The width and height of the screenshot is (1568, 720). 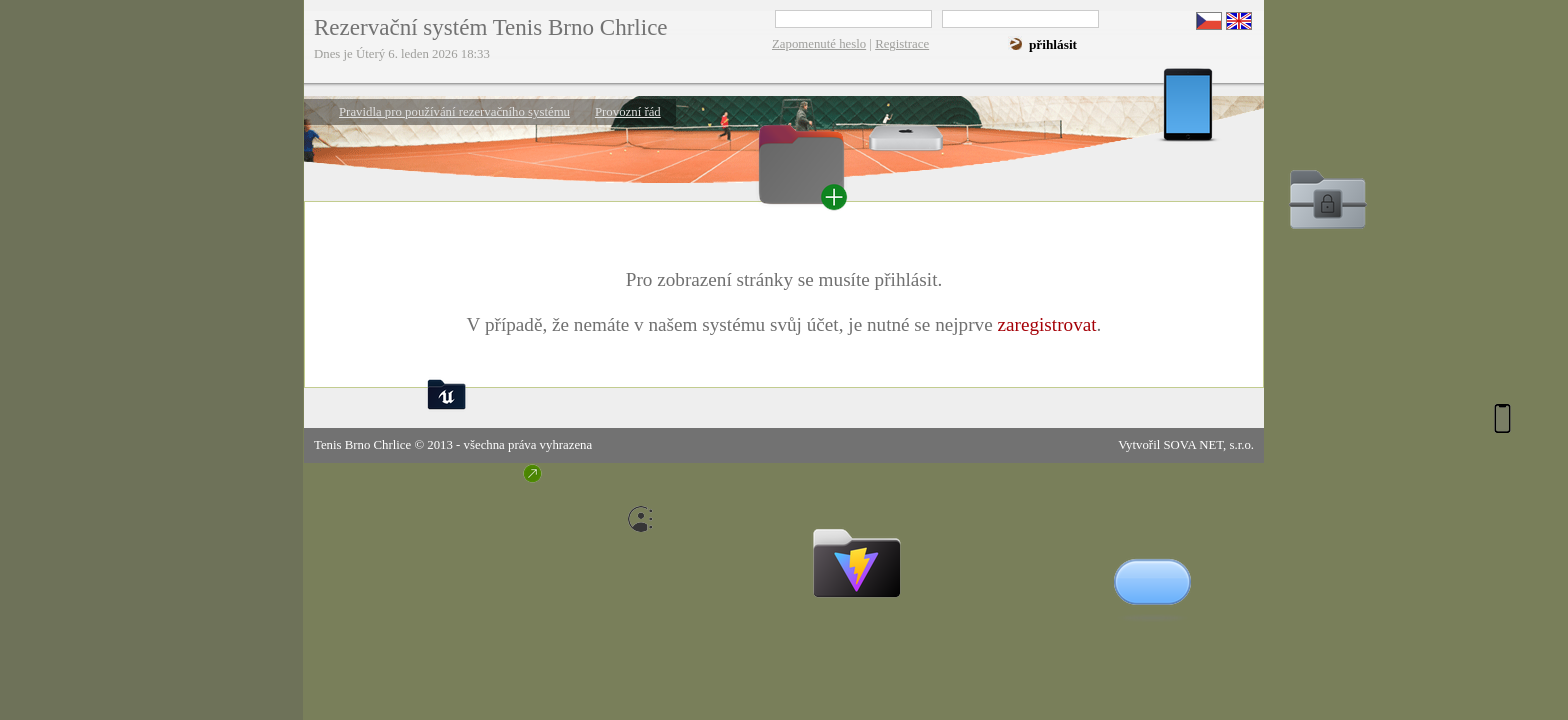 What do you see at coordinates (446, 395) in the screenshot?
I see `folder containing Unreal Engine project files` at bounding box center [446, 395].